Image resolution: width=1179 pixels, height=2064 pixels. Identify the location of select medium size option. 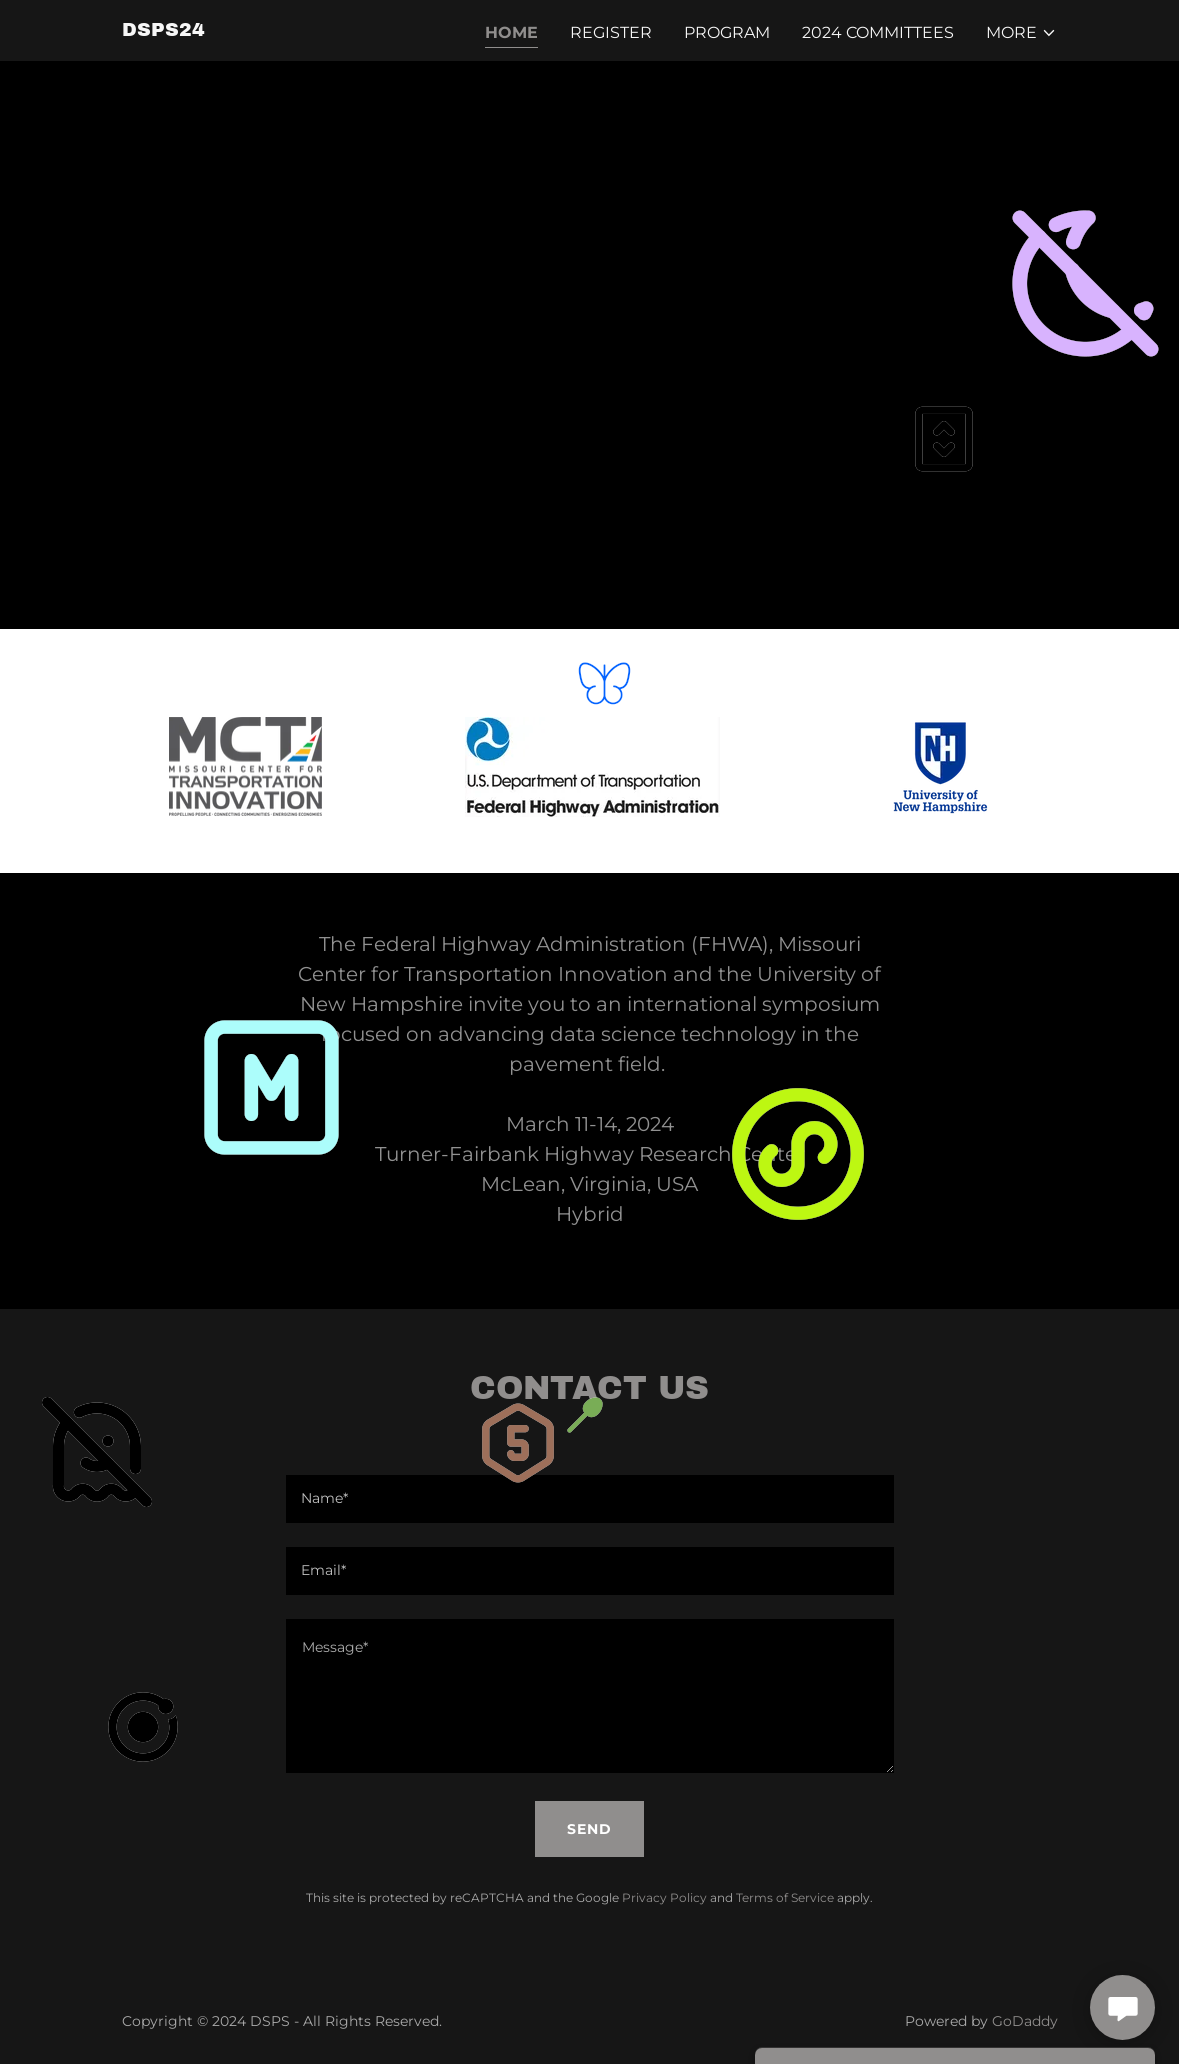
(271, 1087).